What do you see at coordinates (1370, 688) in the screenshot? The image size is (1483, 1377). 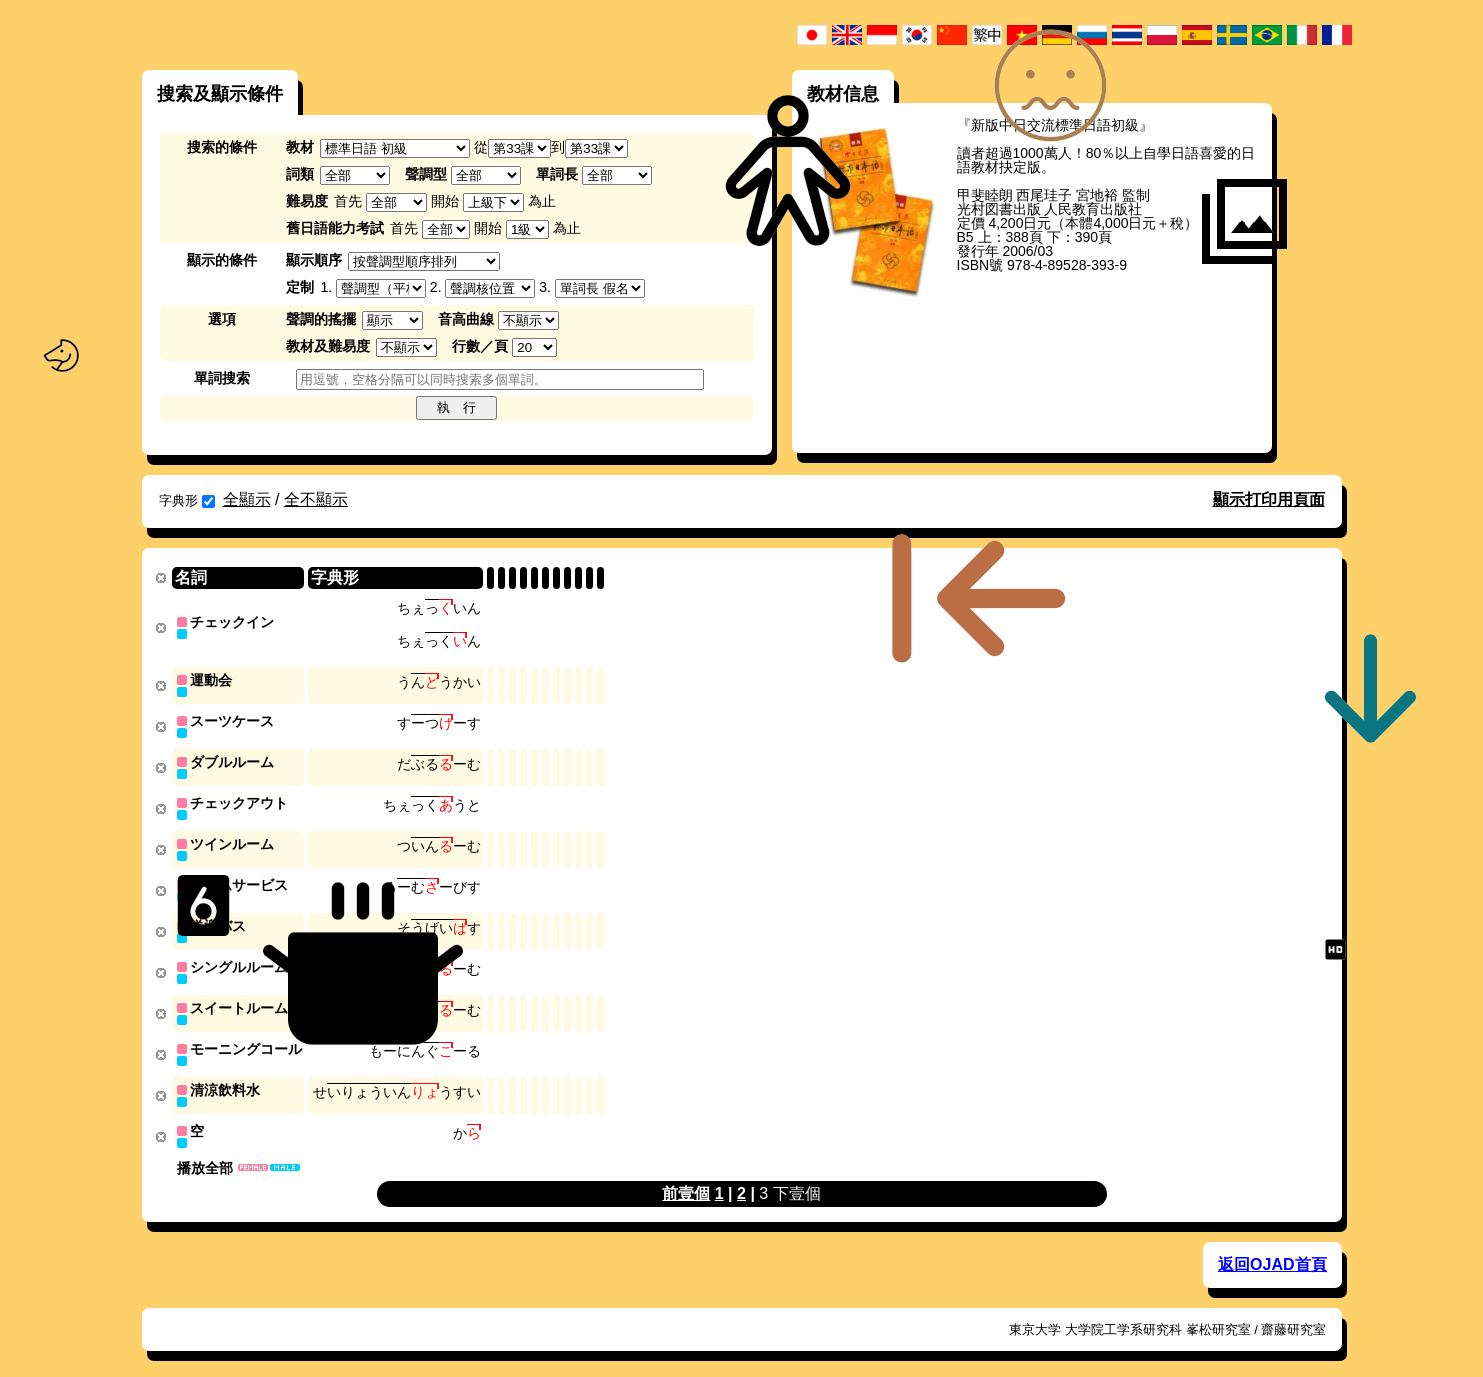 I see `scroll down or view more content` at bounding box center [1370, 688].